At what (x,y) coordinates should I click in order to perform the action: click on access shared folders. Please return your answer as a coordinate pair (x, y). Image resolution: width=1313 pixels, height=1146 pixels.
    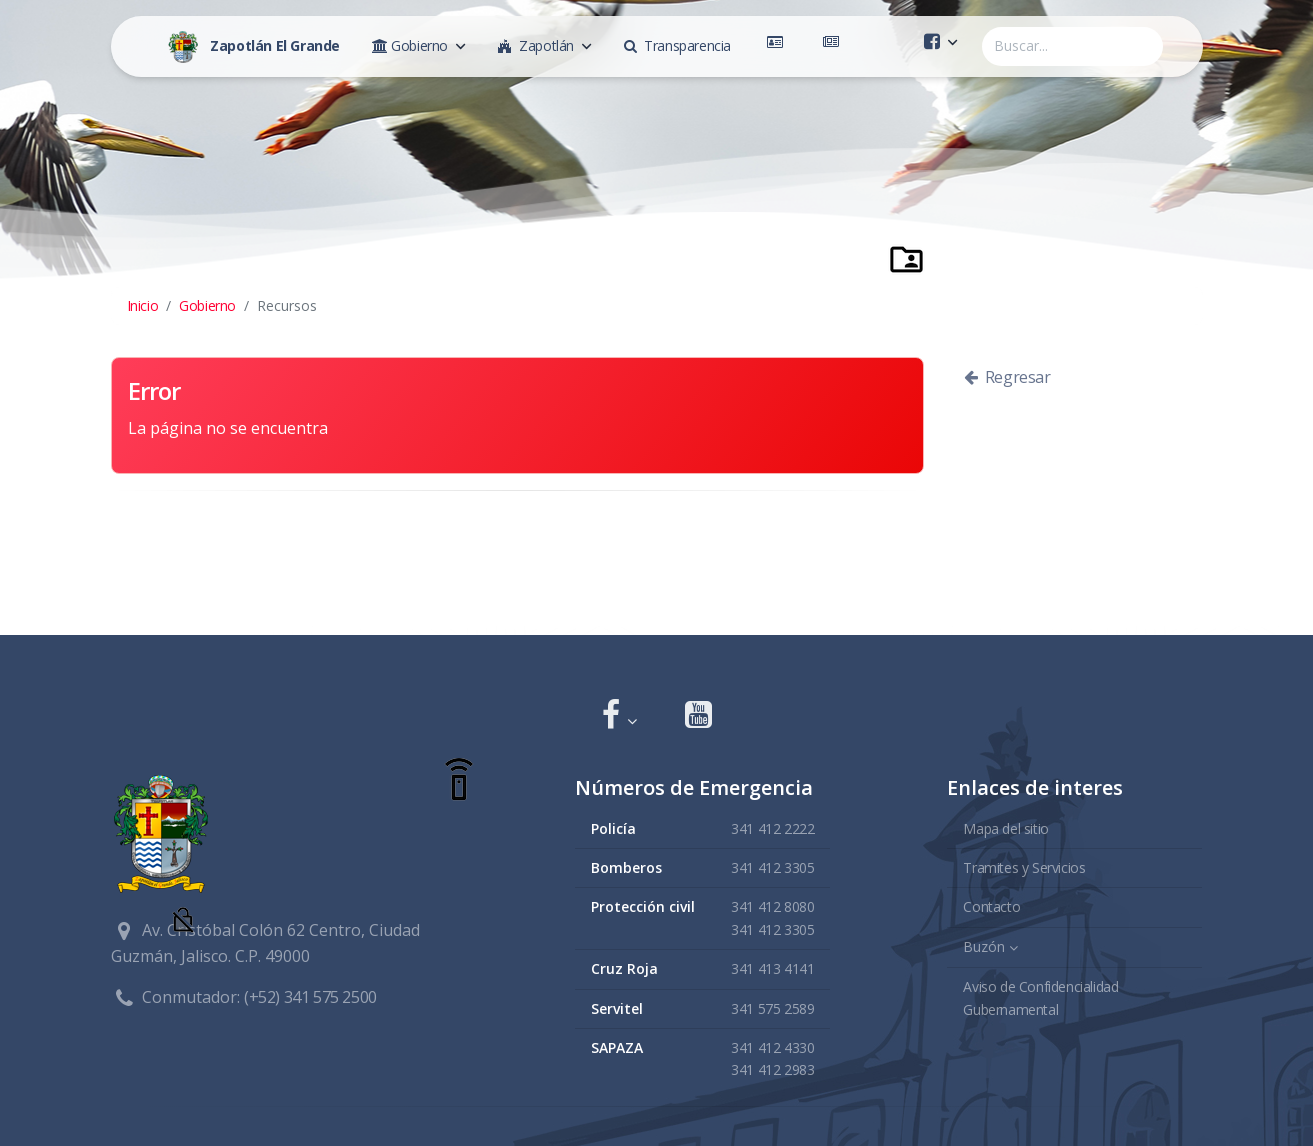
    Looking at the image, I should click on (906, 259).